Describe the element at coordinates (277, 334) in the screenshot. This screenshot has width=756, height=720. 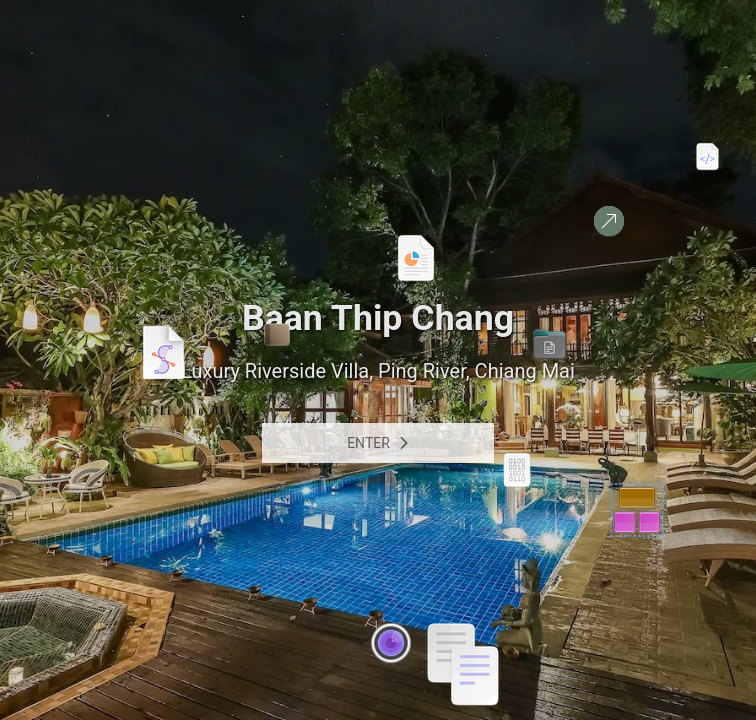
I see `access desktop folder` at that location.